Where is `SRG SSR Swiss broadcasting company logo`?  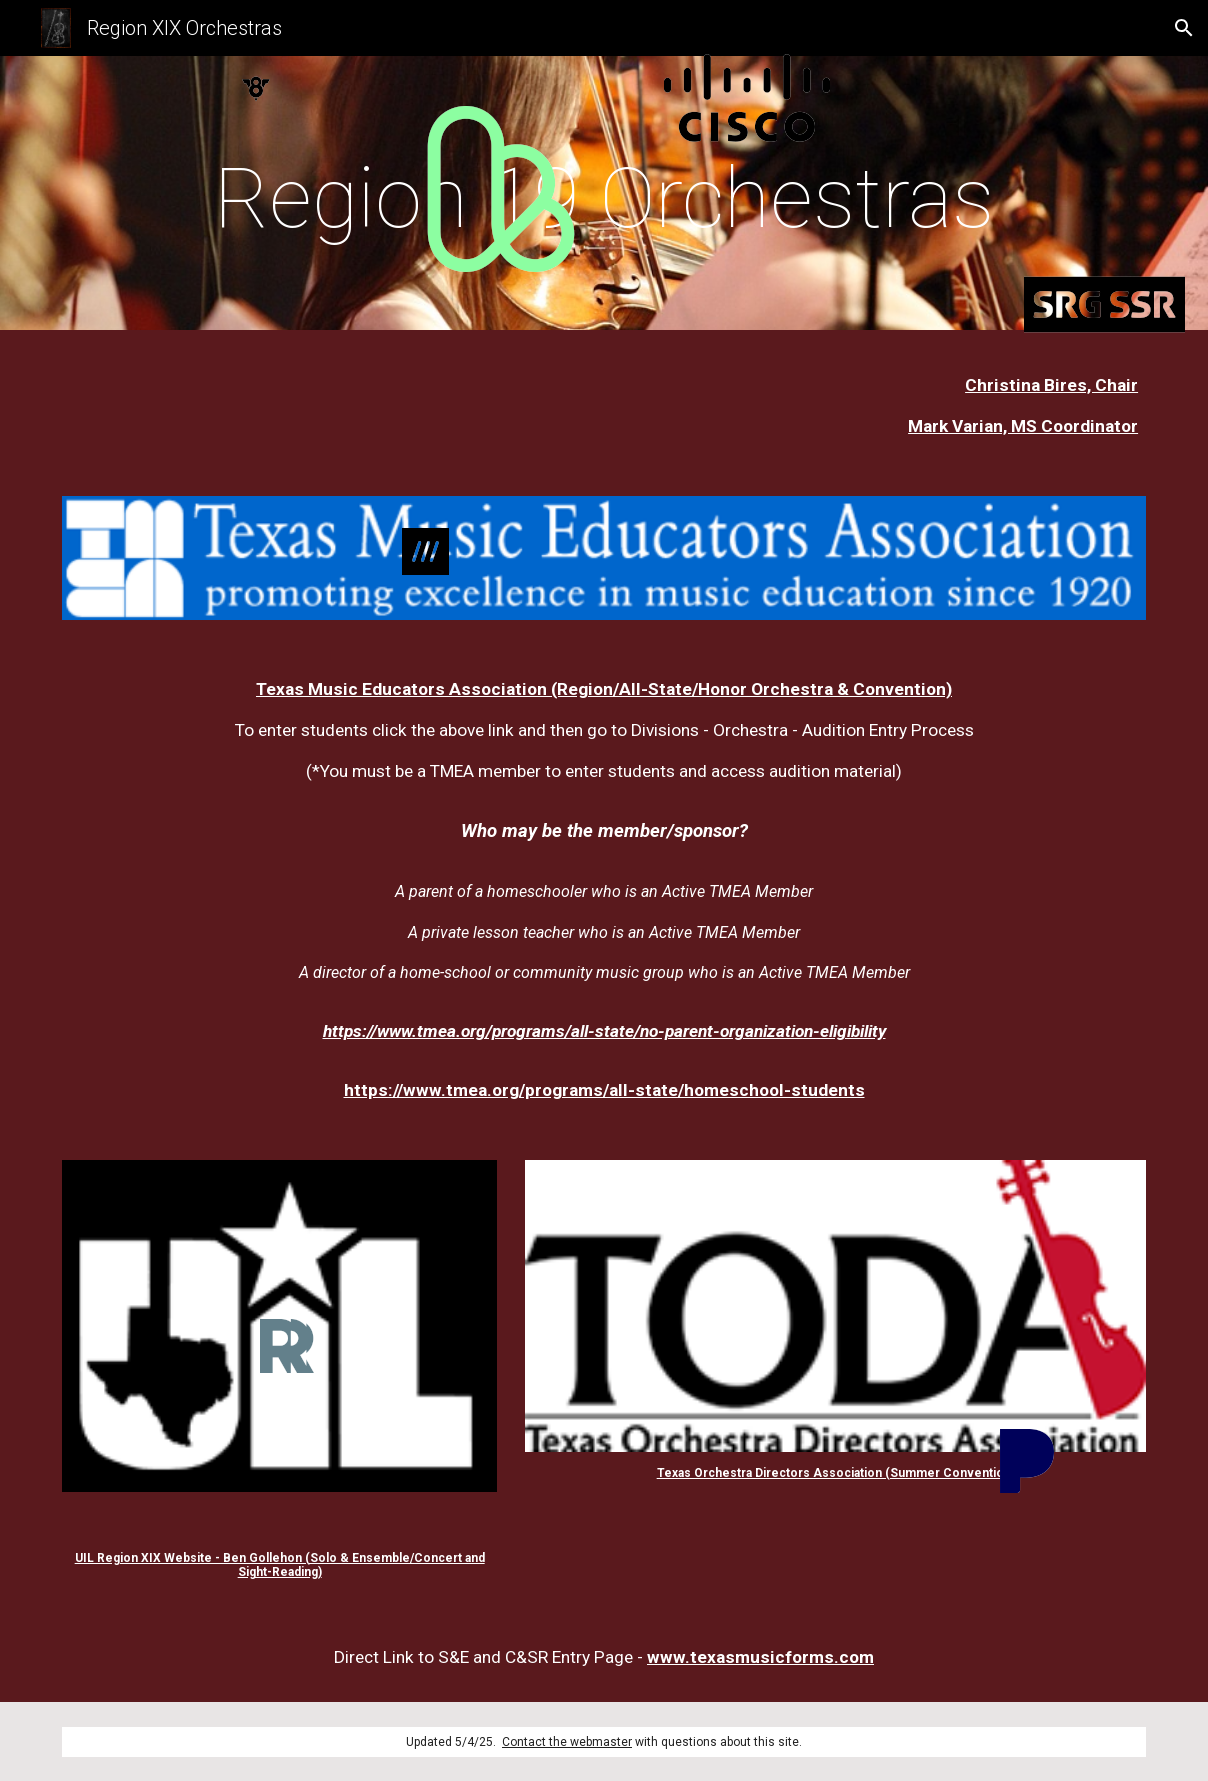
SRG SSR Swiss broadcasting company logo is located at coordinates (1104, 304).